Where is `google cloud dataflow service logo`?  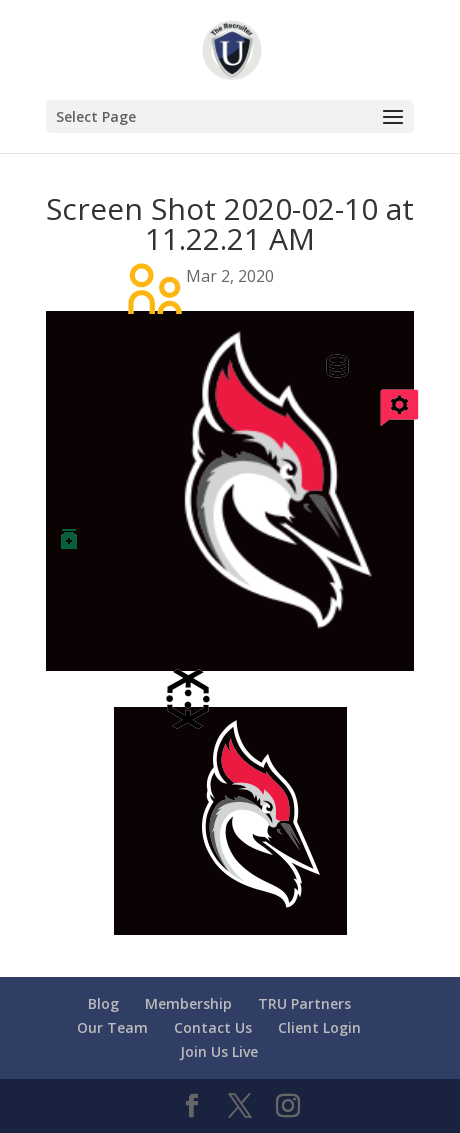
google cloud dataflow service logo is located at coordinates (188, 699).